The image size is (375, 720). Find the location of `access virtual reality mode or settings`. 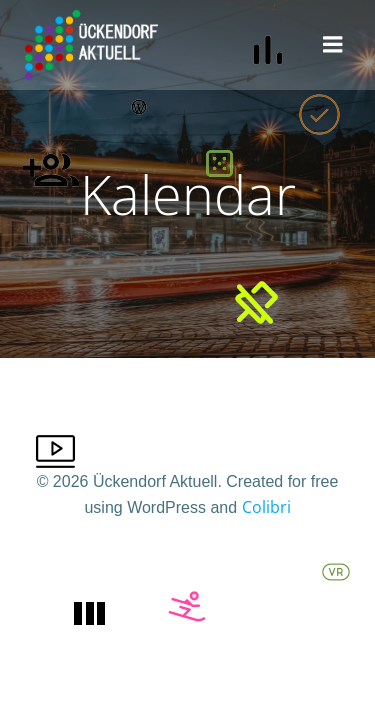

access virtual reality mode or settings is located at coordinates (336, 572).